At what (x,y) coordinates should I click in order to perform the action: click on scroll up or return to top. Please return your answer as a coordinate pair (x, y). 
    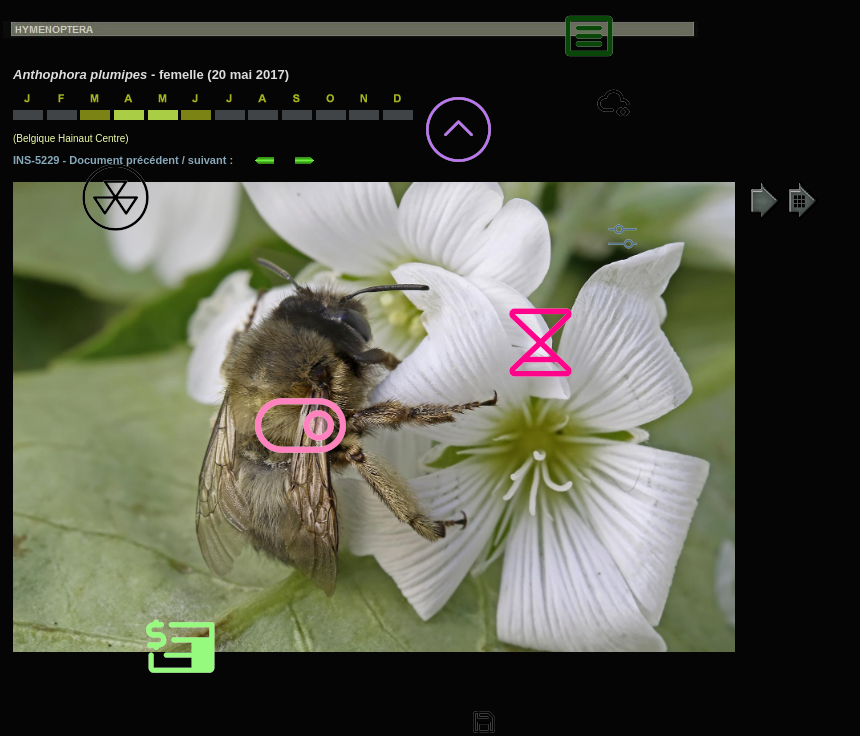
    Looking at the image, I should click on (458, 129).